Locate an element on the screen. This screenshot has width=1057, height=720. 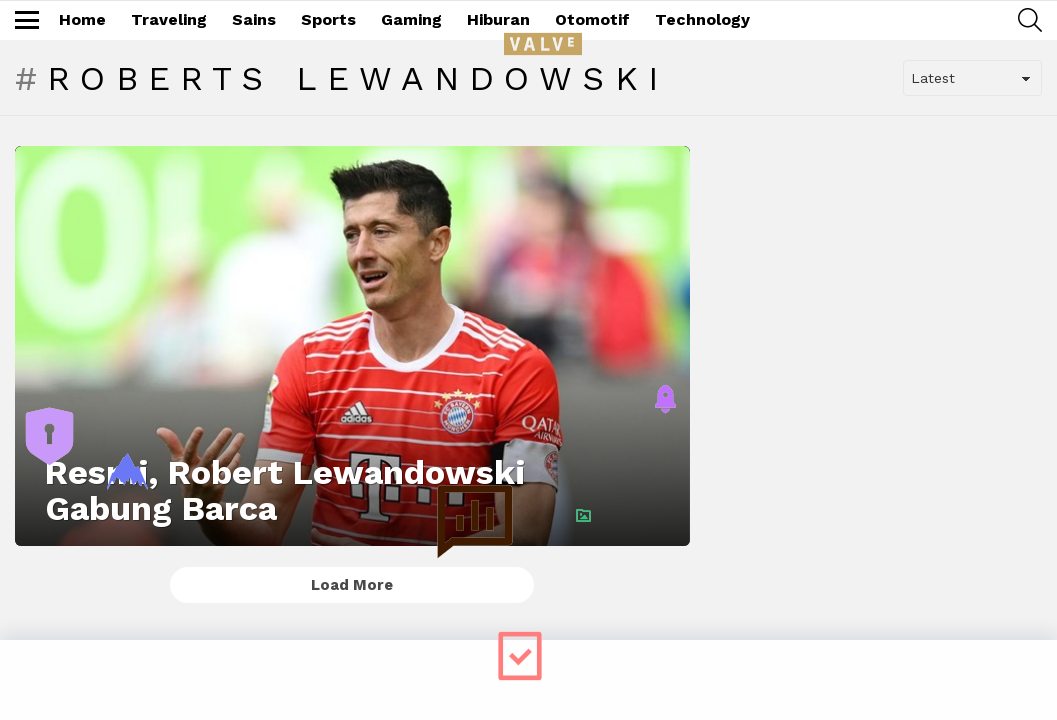
open photo or image folder is located at coordinates (583, 515).